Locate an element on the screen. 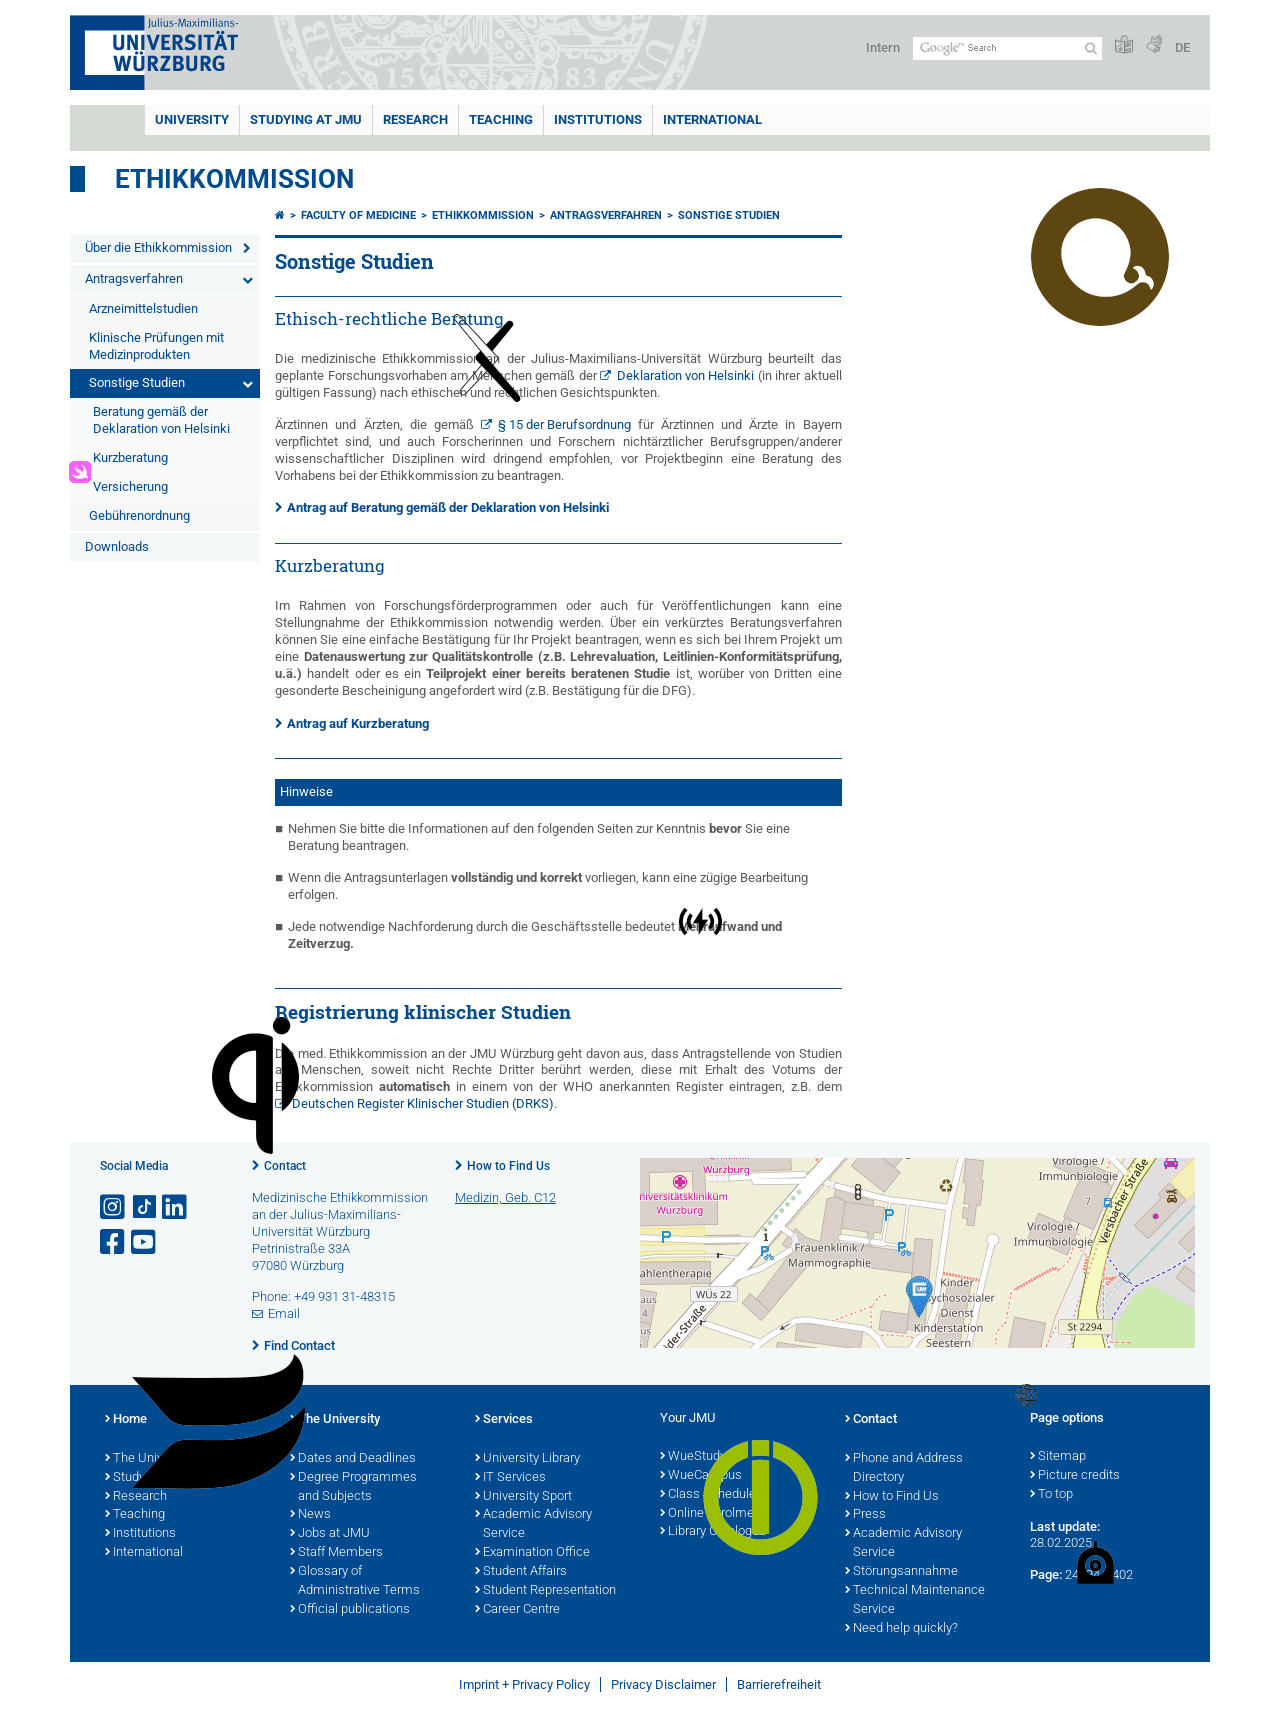 The image size is (1280, 1709). indicates qi wireless charging capability is located at coordinates (255, 1085).